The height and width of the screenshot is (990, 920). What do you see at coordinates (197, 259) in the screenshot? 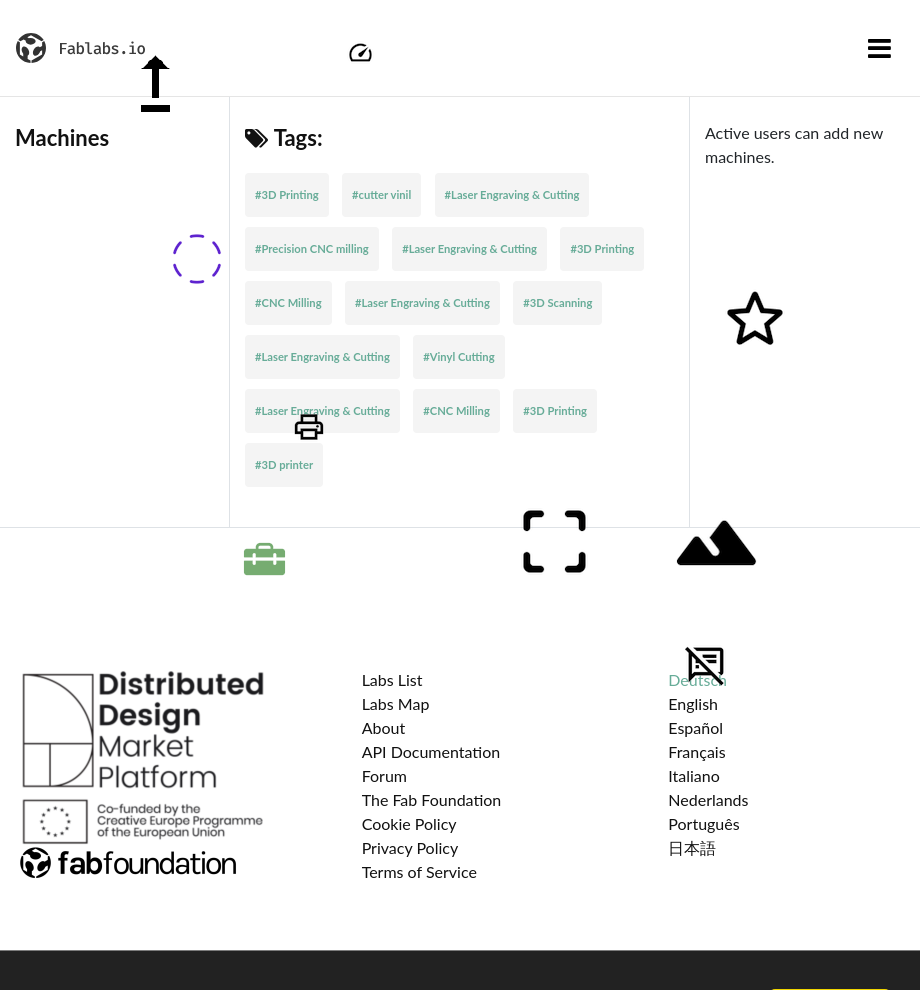
I see `indicates loading or processing in progress` at bounding box center [197, 259].